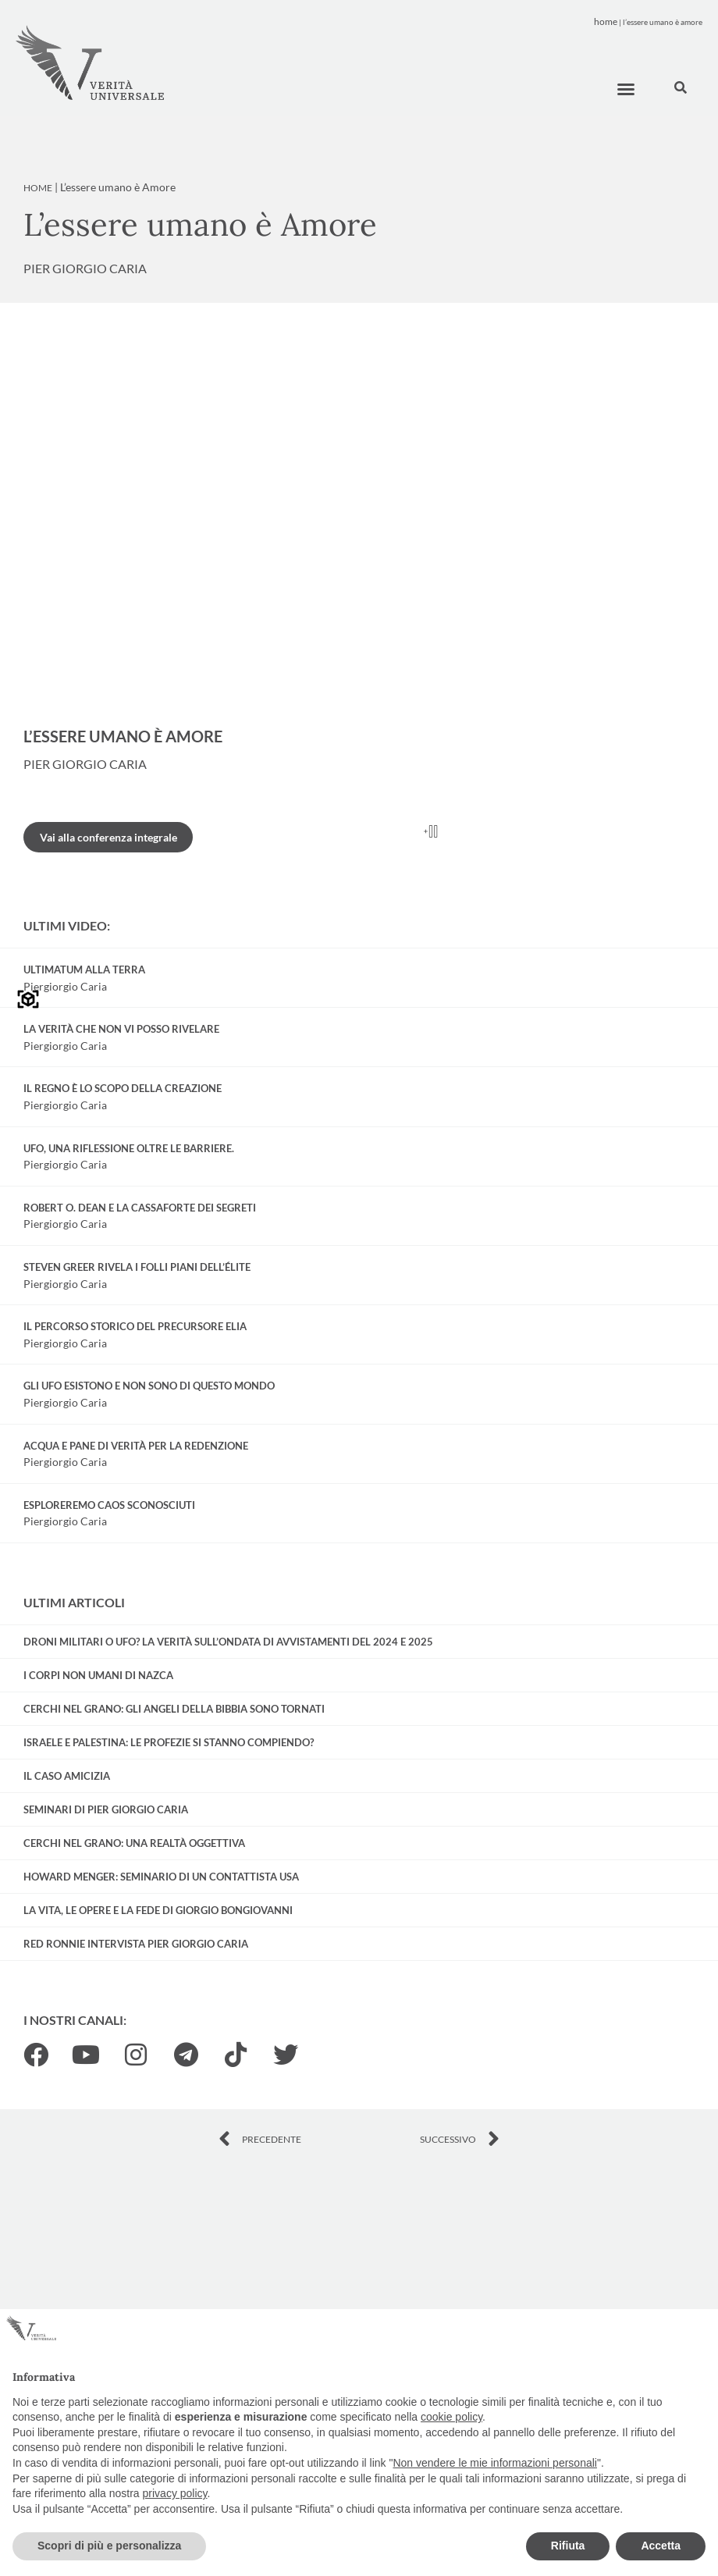 This screenshot has width=718, height=2576. What do you see at coordinates (432, 831) in the screenshot?
I see `add a column to the left` at bounding box center [432, 831].